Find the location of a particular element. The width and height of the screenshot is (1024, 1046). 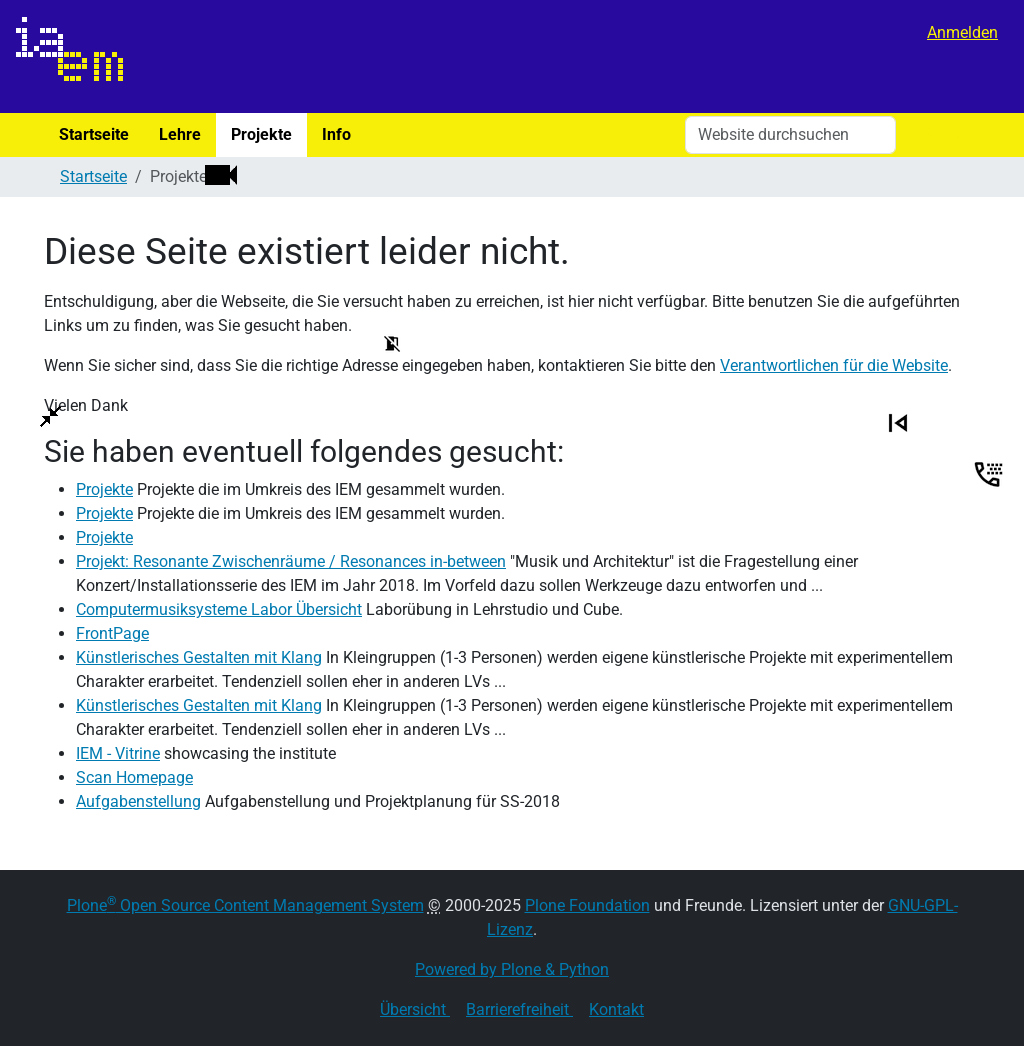

exit fullscreen mode is located at coordinates (50, 416).